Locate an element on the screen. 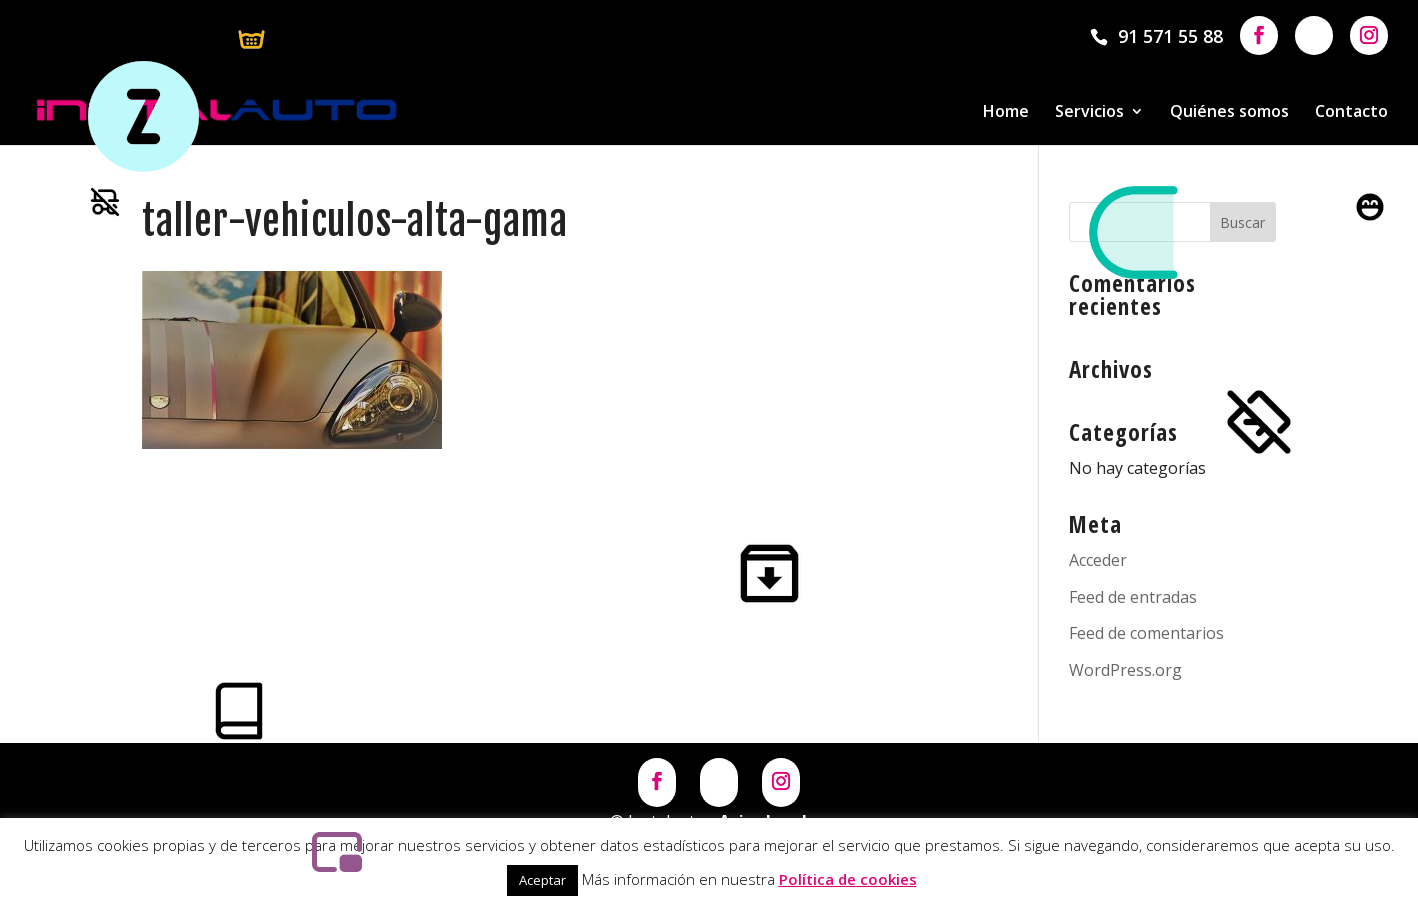  navigation or directions unavailable is located at coordinates (1259, 422).